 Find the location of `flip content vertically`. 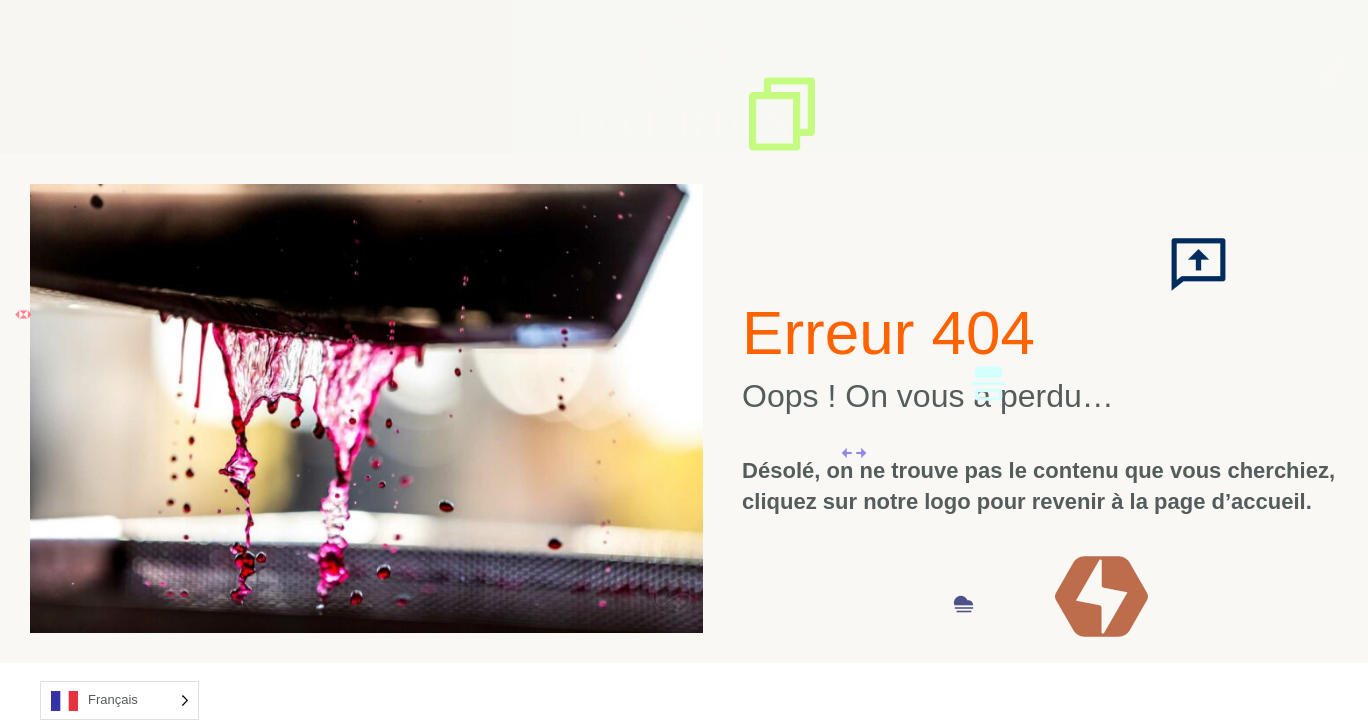

flip content vertically is located at coordinates (988, 383).